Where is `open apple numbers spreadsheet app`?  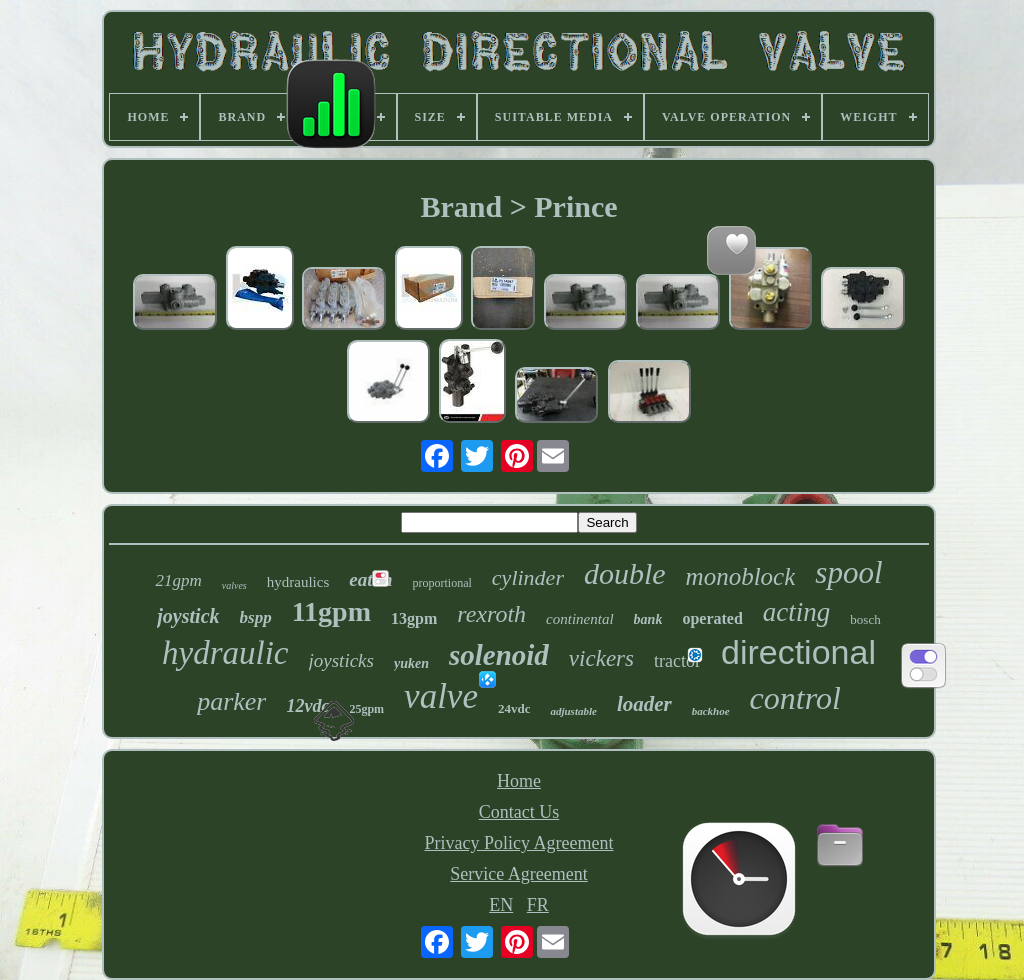 open apple numbers spreadsheet app is located at coordinates (331, 104).